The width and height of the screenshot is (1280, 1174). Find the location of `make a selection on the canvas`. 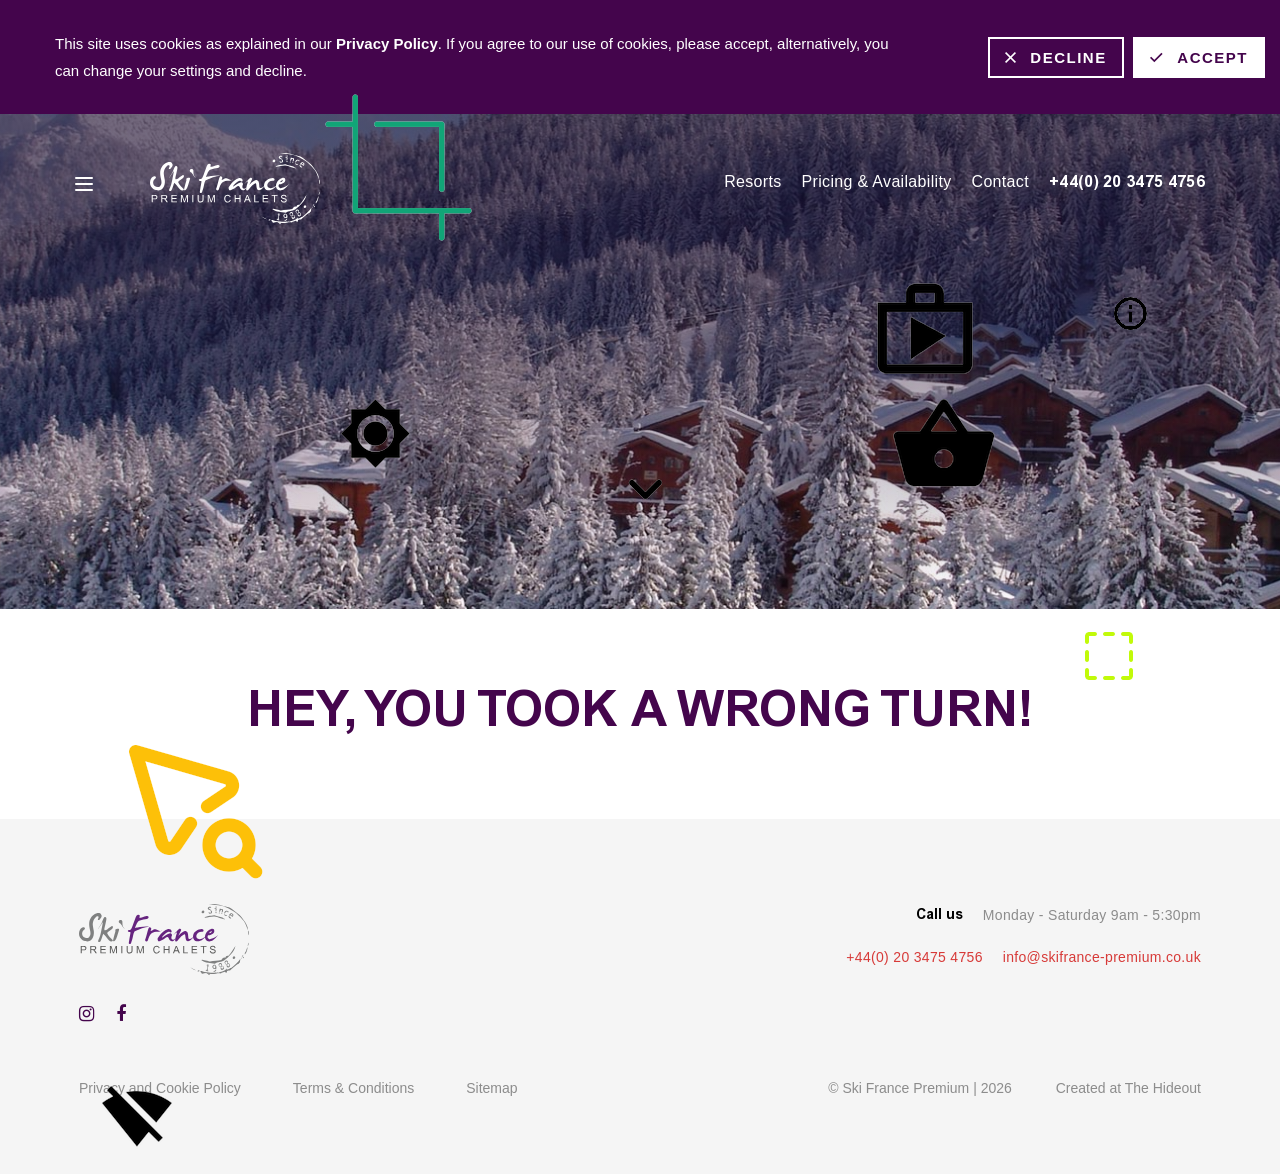

make a selection on the canvas is located at coordinates (1109, 656).